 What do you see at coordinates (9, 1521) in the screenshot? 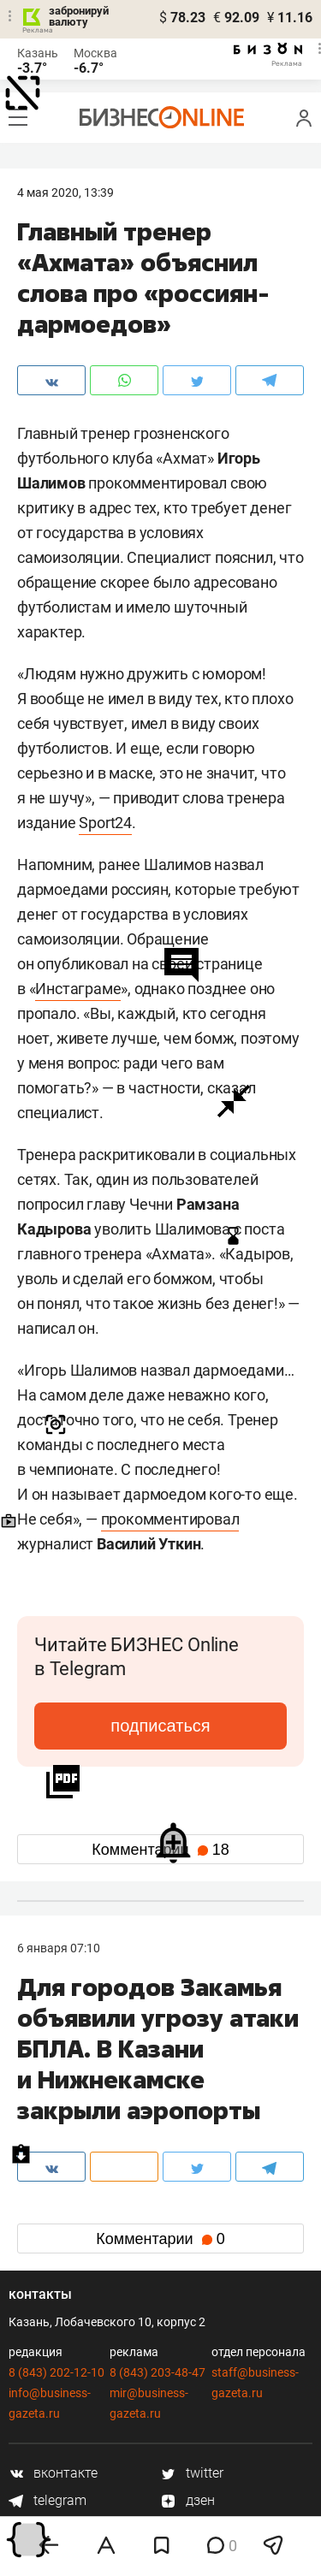
I see `open the app store or marketplace` at bounding box center [9, 1521].